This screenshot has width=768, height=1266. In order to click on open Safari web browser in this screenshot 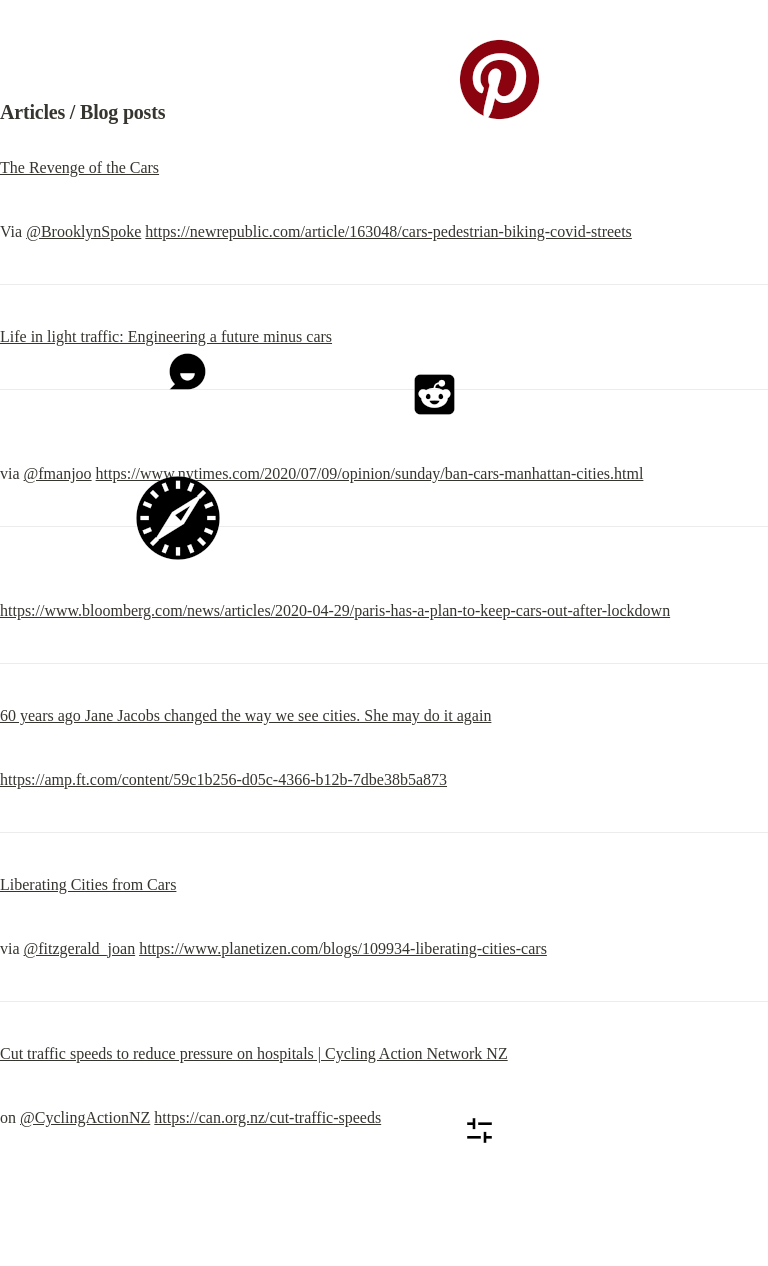, I will do `click(178, 518)`.